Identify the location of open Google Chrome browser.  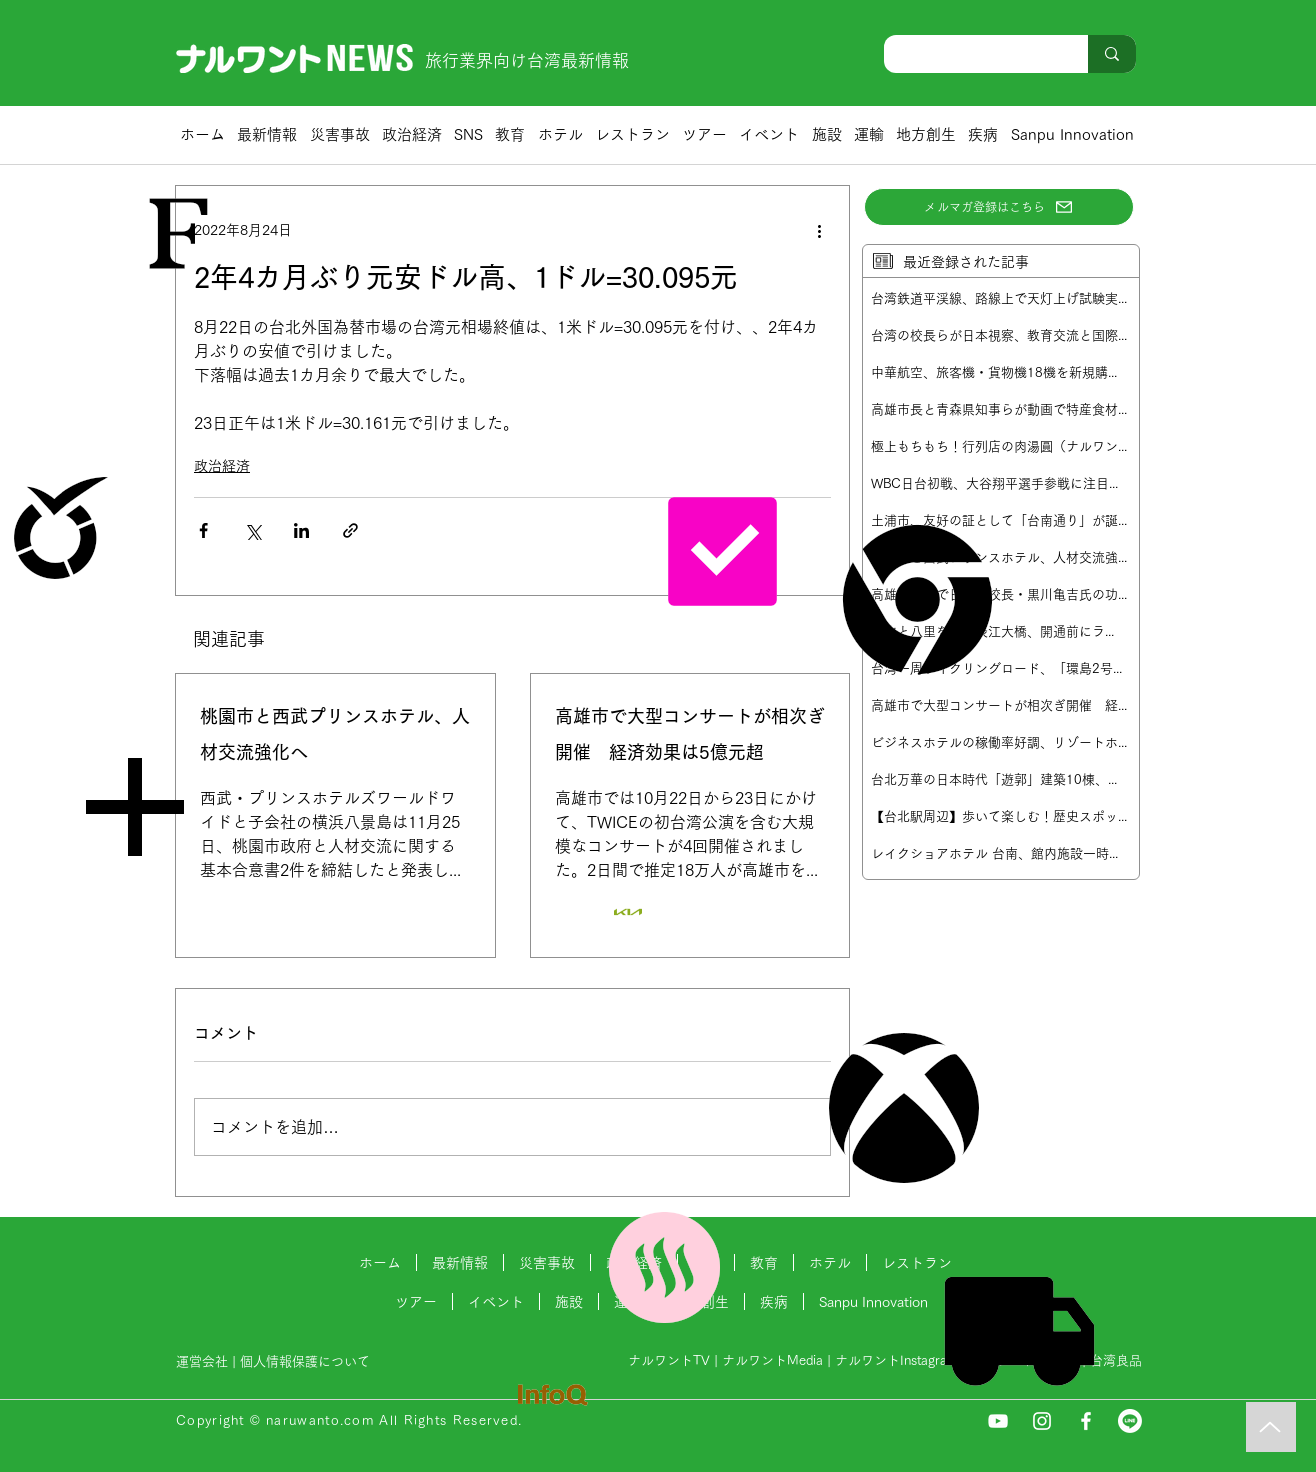
(917, 599).